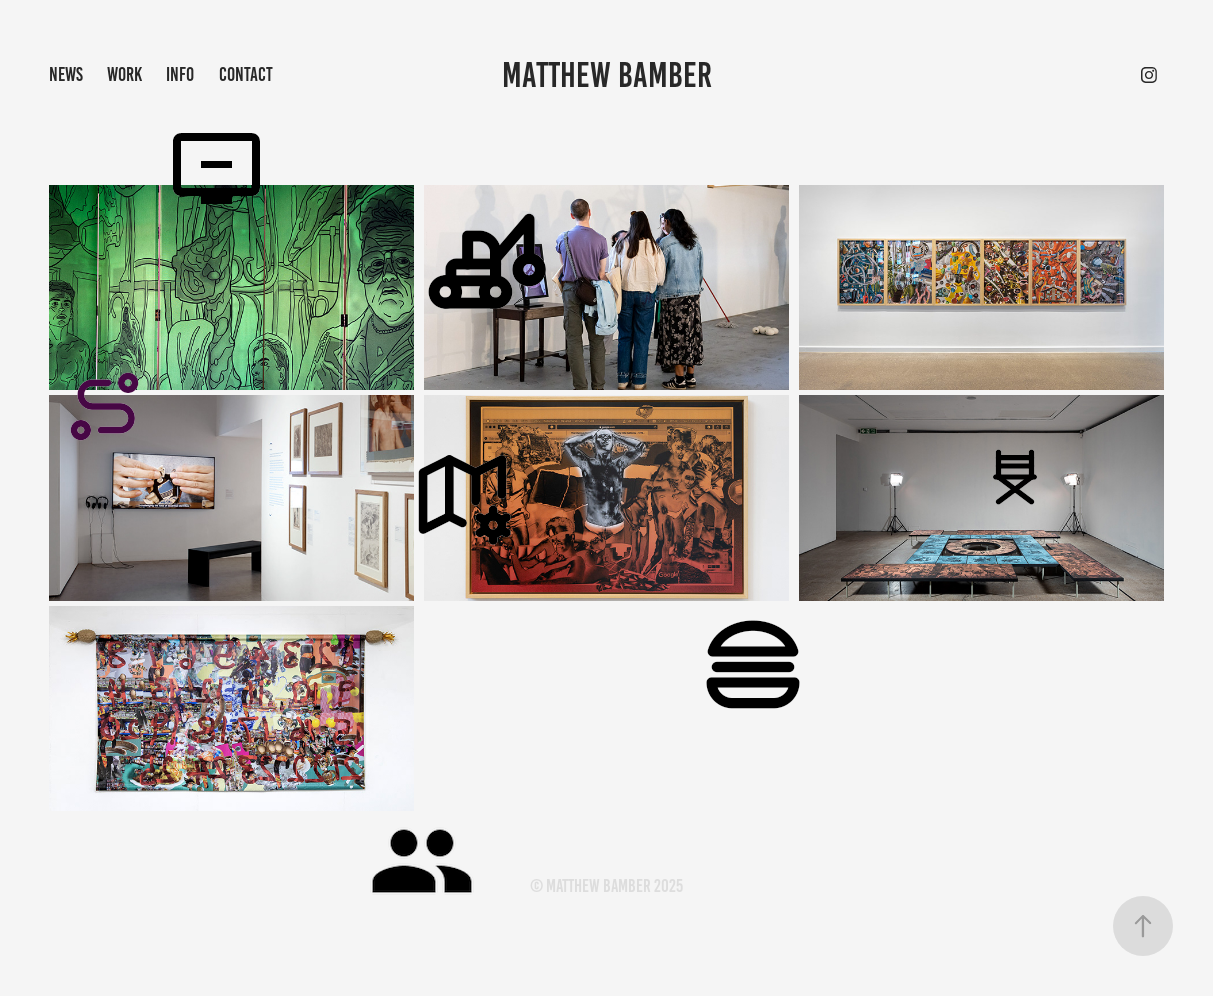 Image resolution: width=1213 pixels, height=996 pixels. Describe the element at coordinates (104, 406) in the screenshot. I see `view navigation route` at that location.